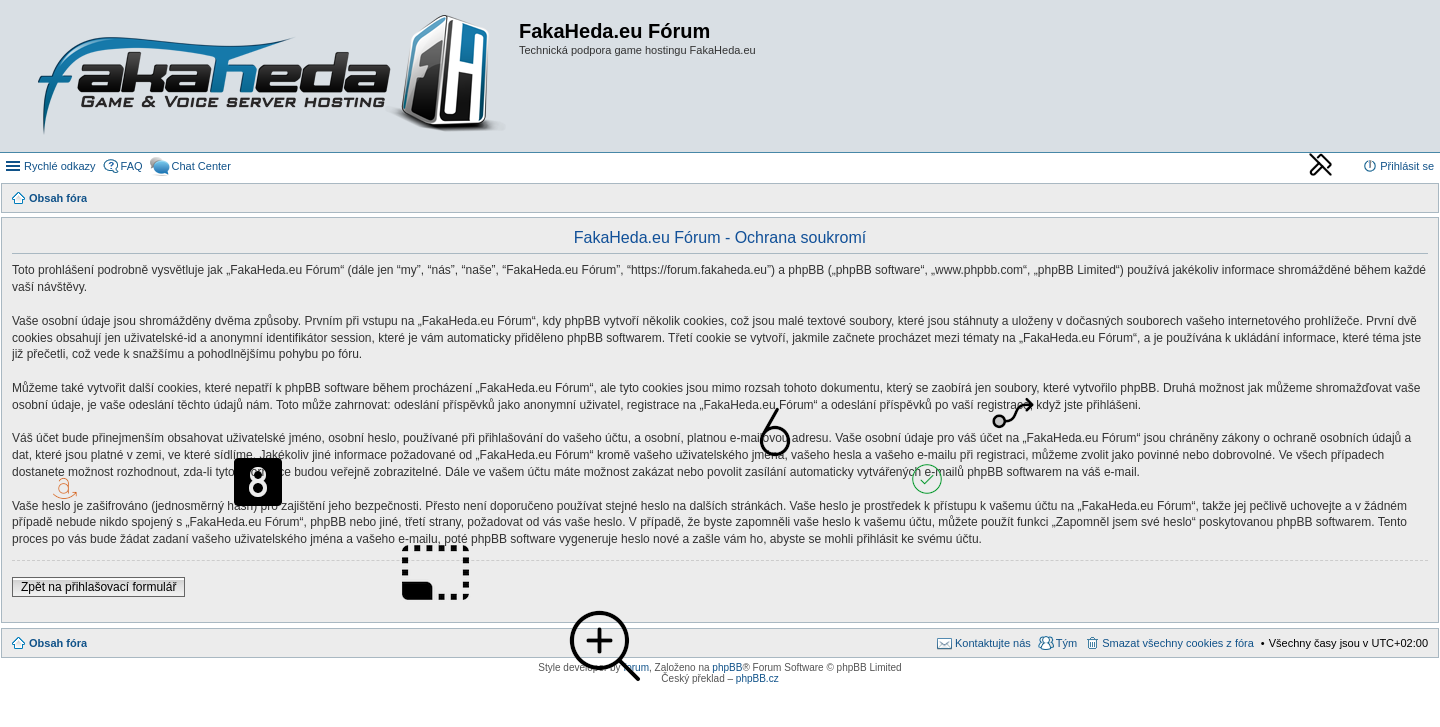  Describe the element at coordinates (927, 479) in the screenshot. I see `confirms a completed action or task` at that location.